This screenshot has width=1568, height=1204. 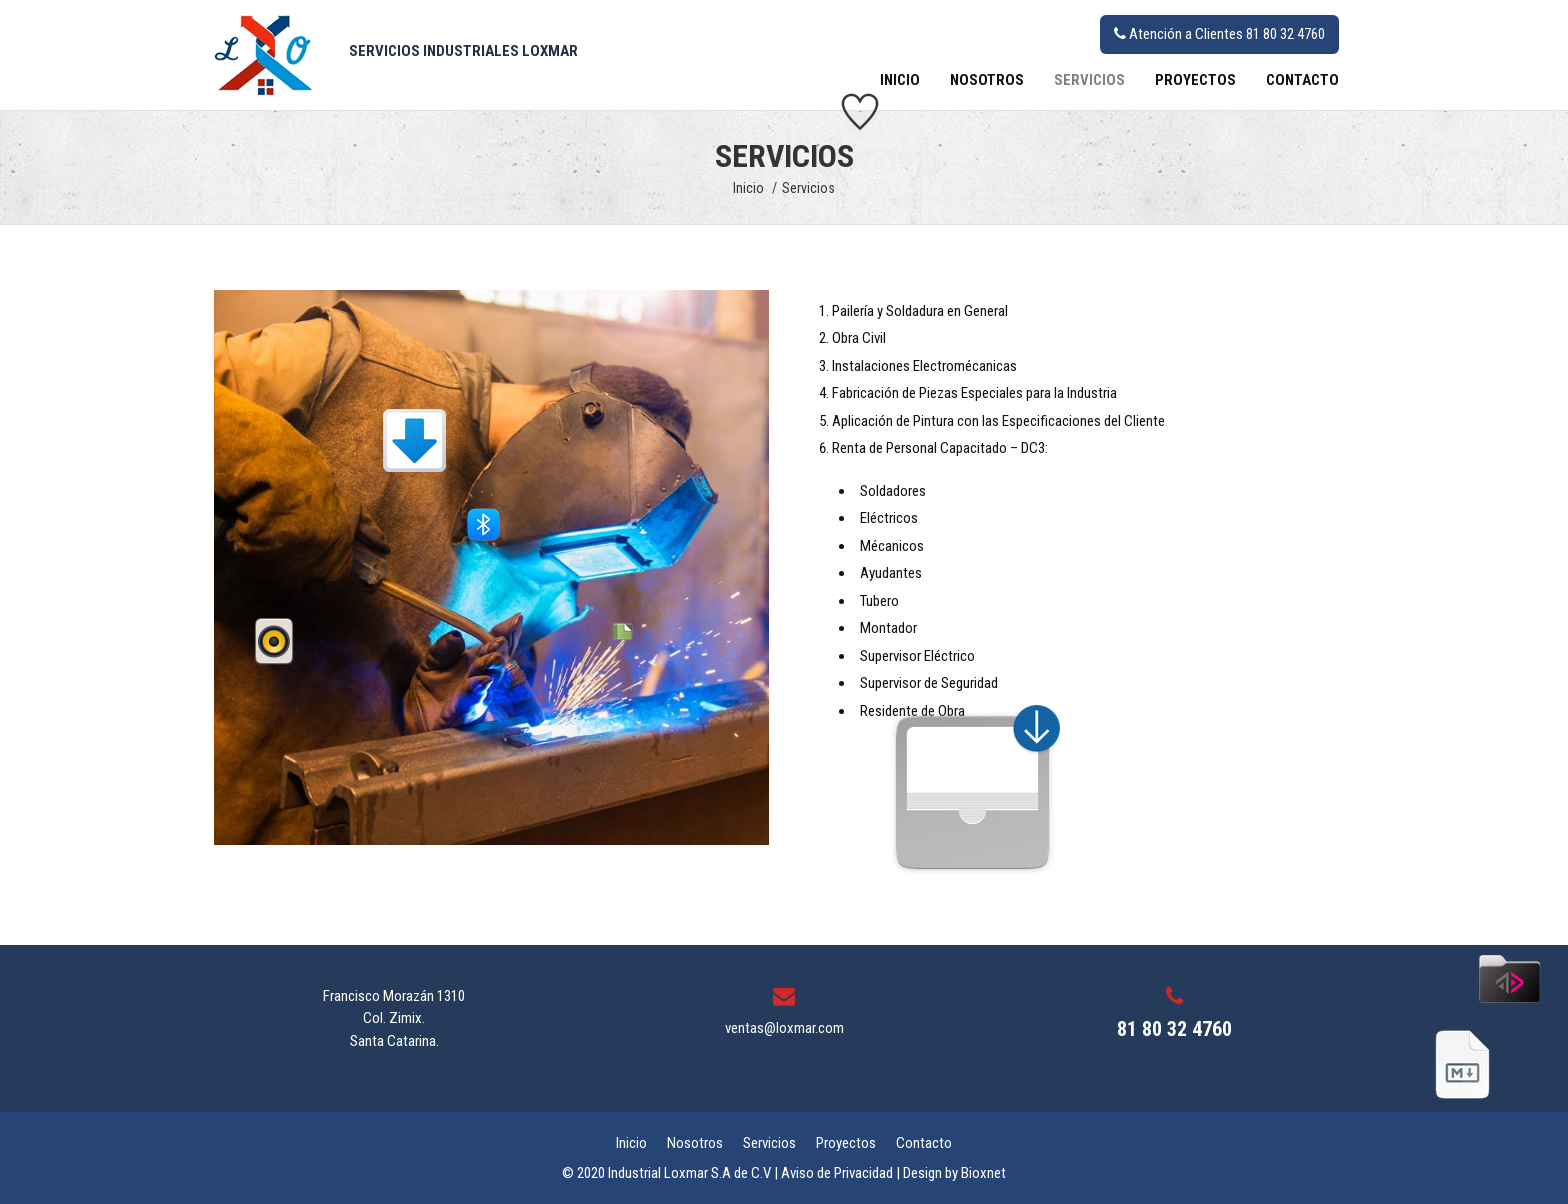 What do you see at coordinates (1509, 980) in the screenshot?
I see `folder containing ActivityPub or federated social media content` at bounding box center [1509, 980].